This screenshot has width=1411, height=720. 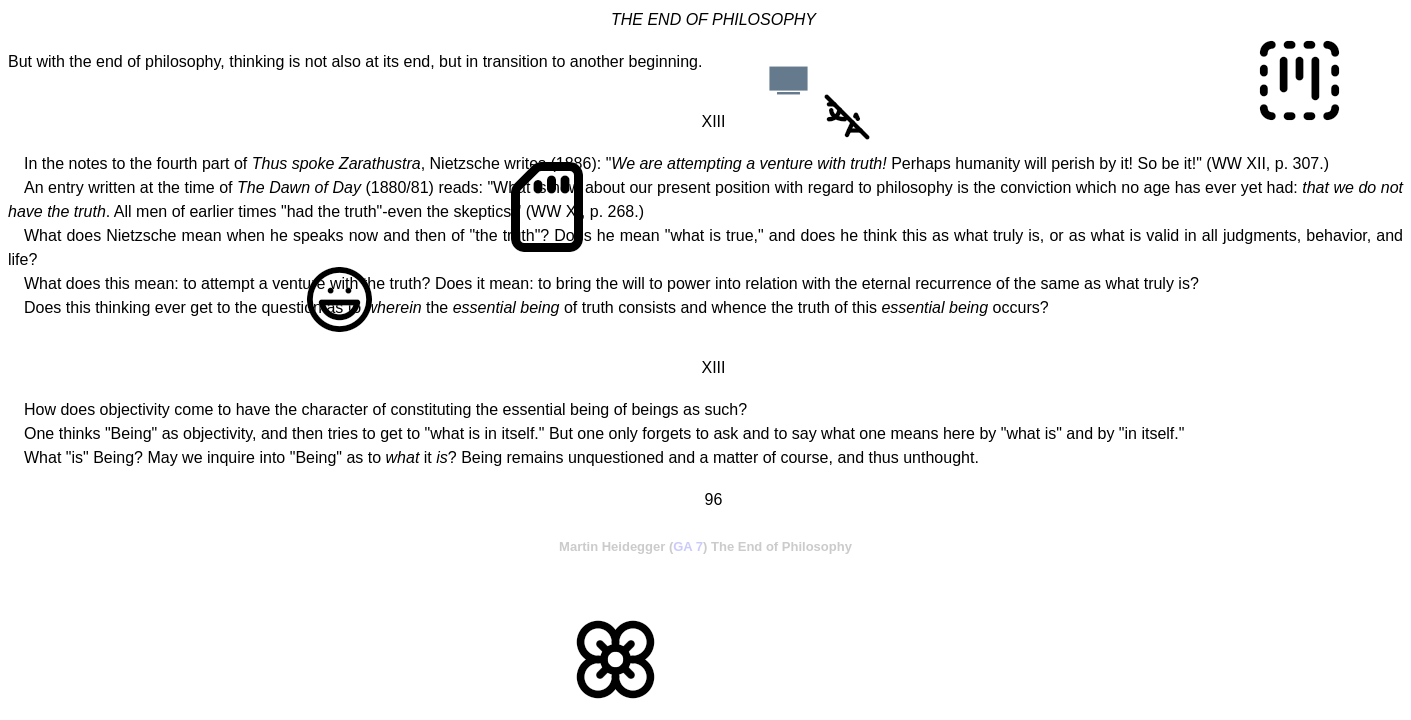 What do you see at coordinates (1299, 80) in the screenshot?
I see `create a new kanban board` at bounding box center [1299, 80].